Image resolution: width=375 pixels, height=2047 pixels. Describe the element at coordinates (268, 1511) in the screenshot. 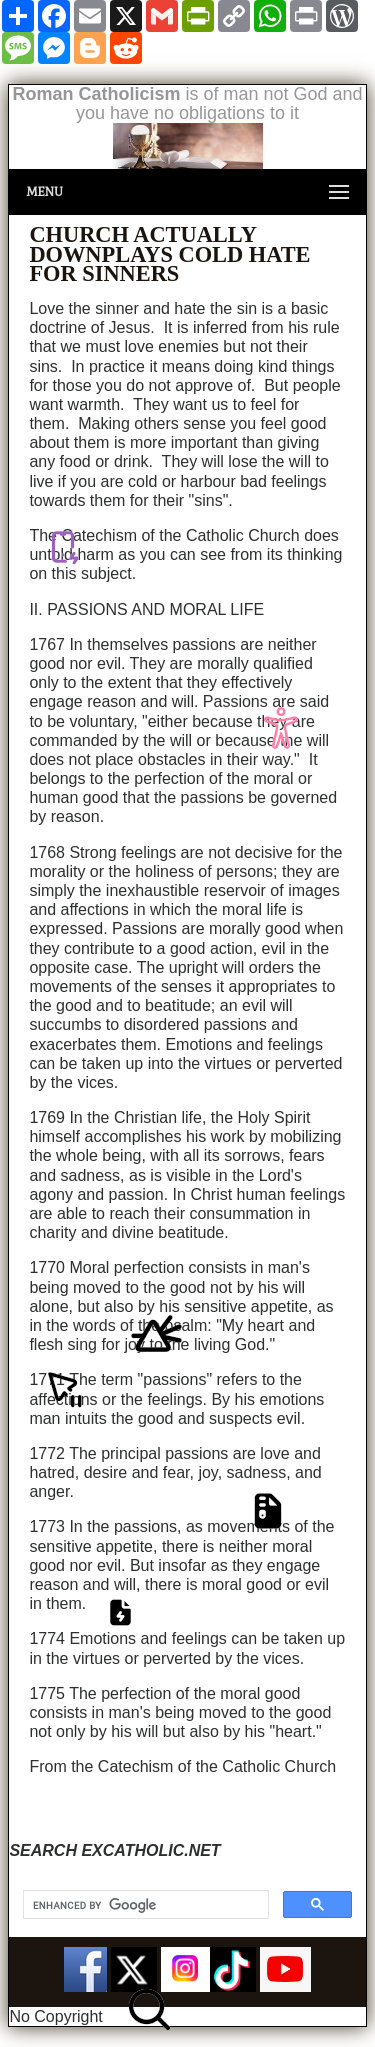

I see `view or open a compressed archive file` at that location.